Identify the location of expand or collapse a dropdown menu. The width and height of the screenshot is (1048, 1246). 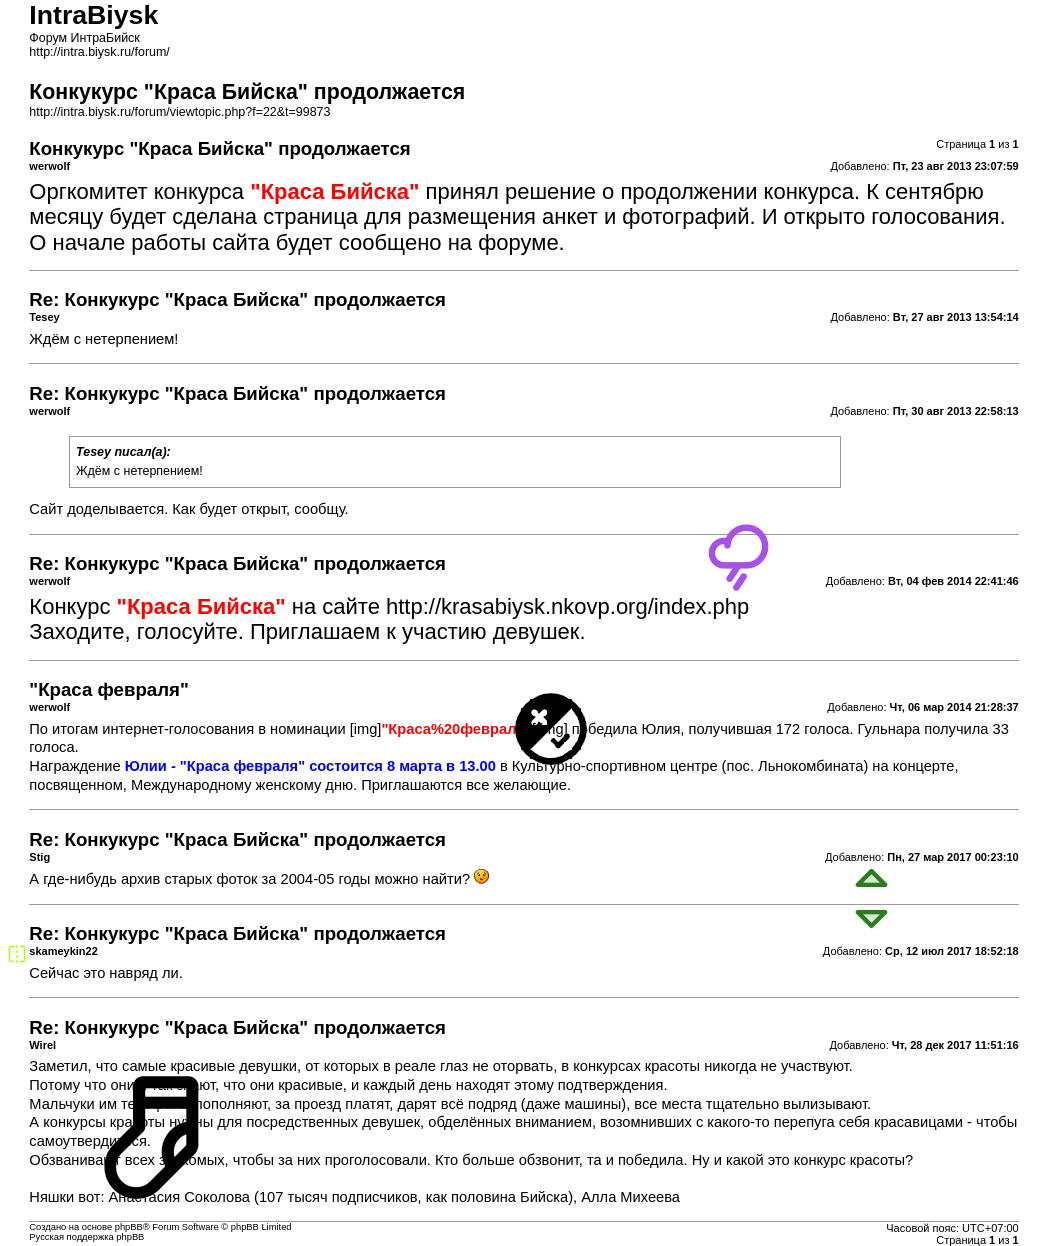
(871, 898).